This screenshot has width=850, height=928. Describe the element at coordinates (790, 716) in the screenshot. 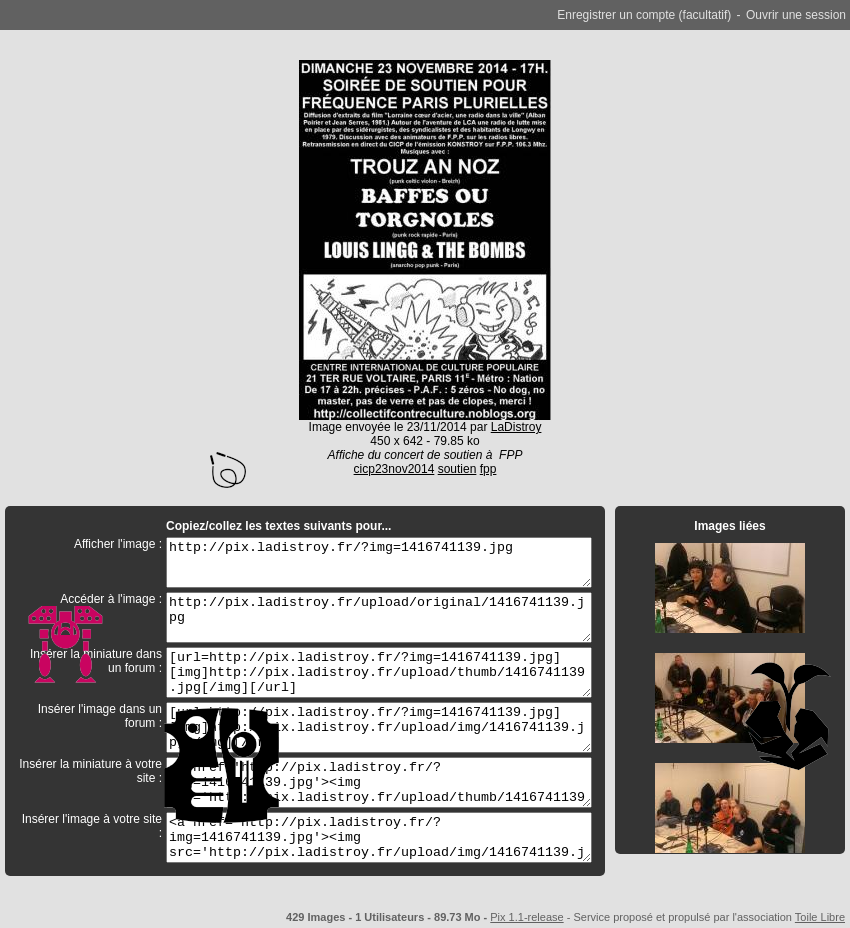

I see `plant a seed or start growing crops` at that location.